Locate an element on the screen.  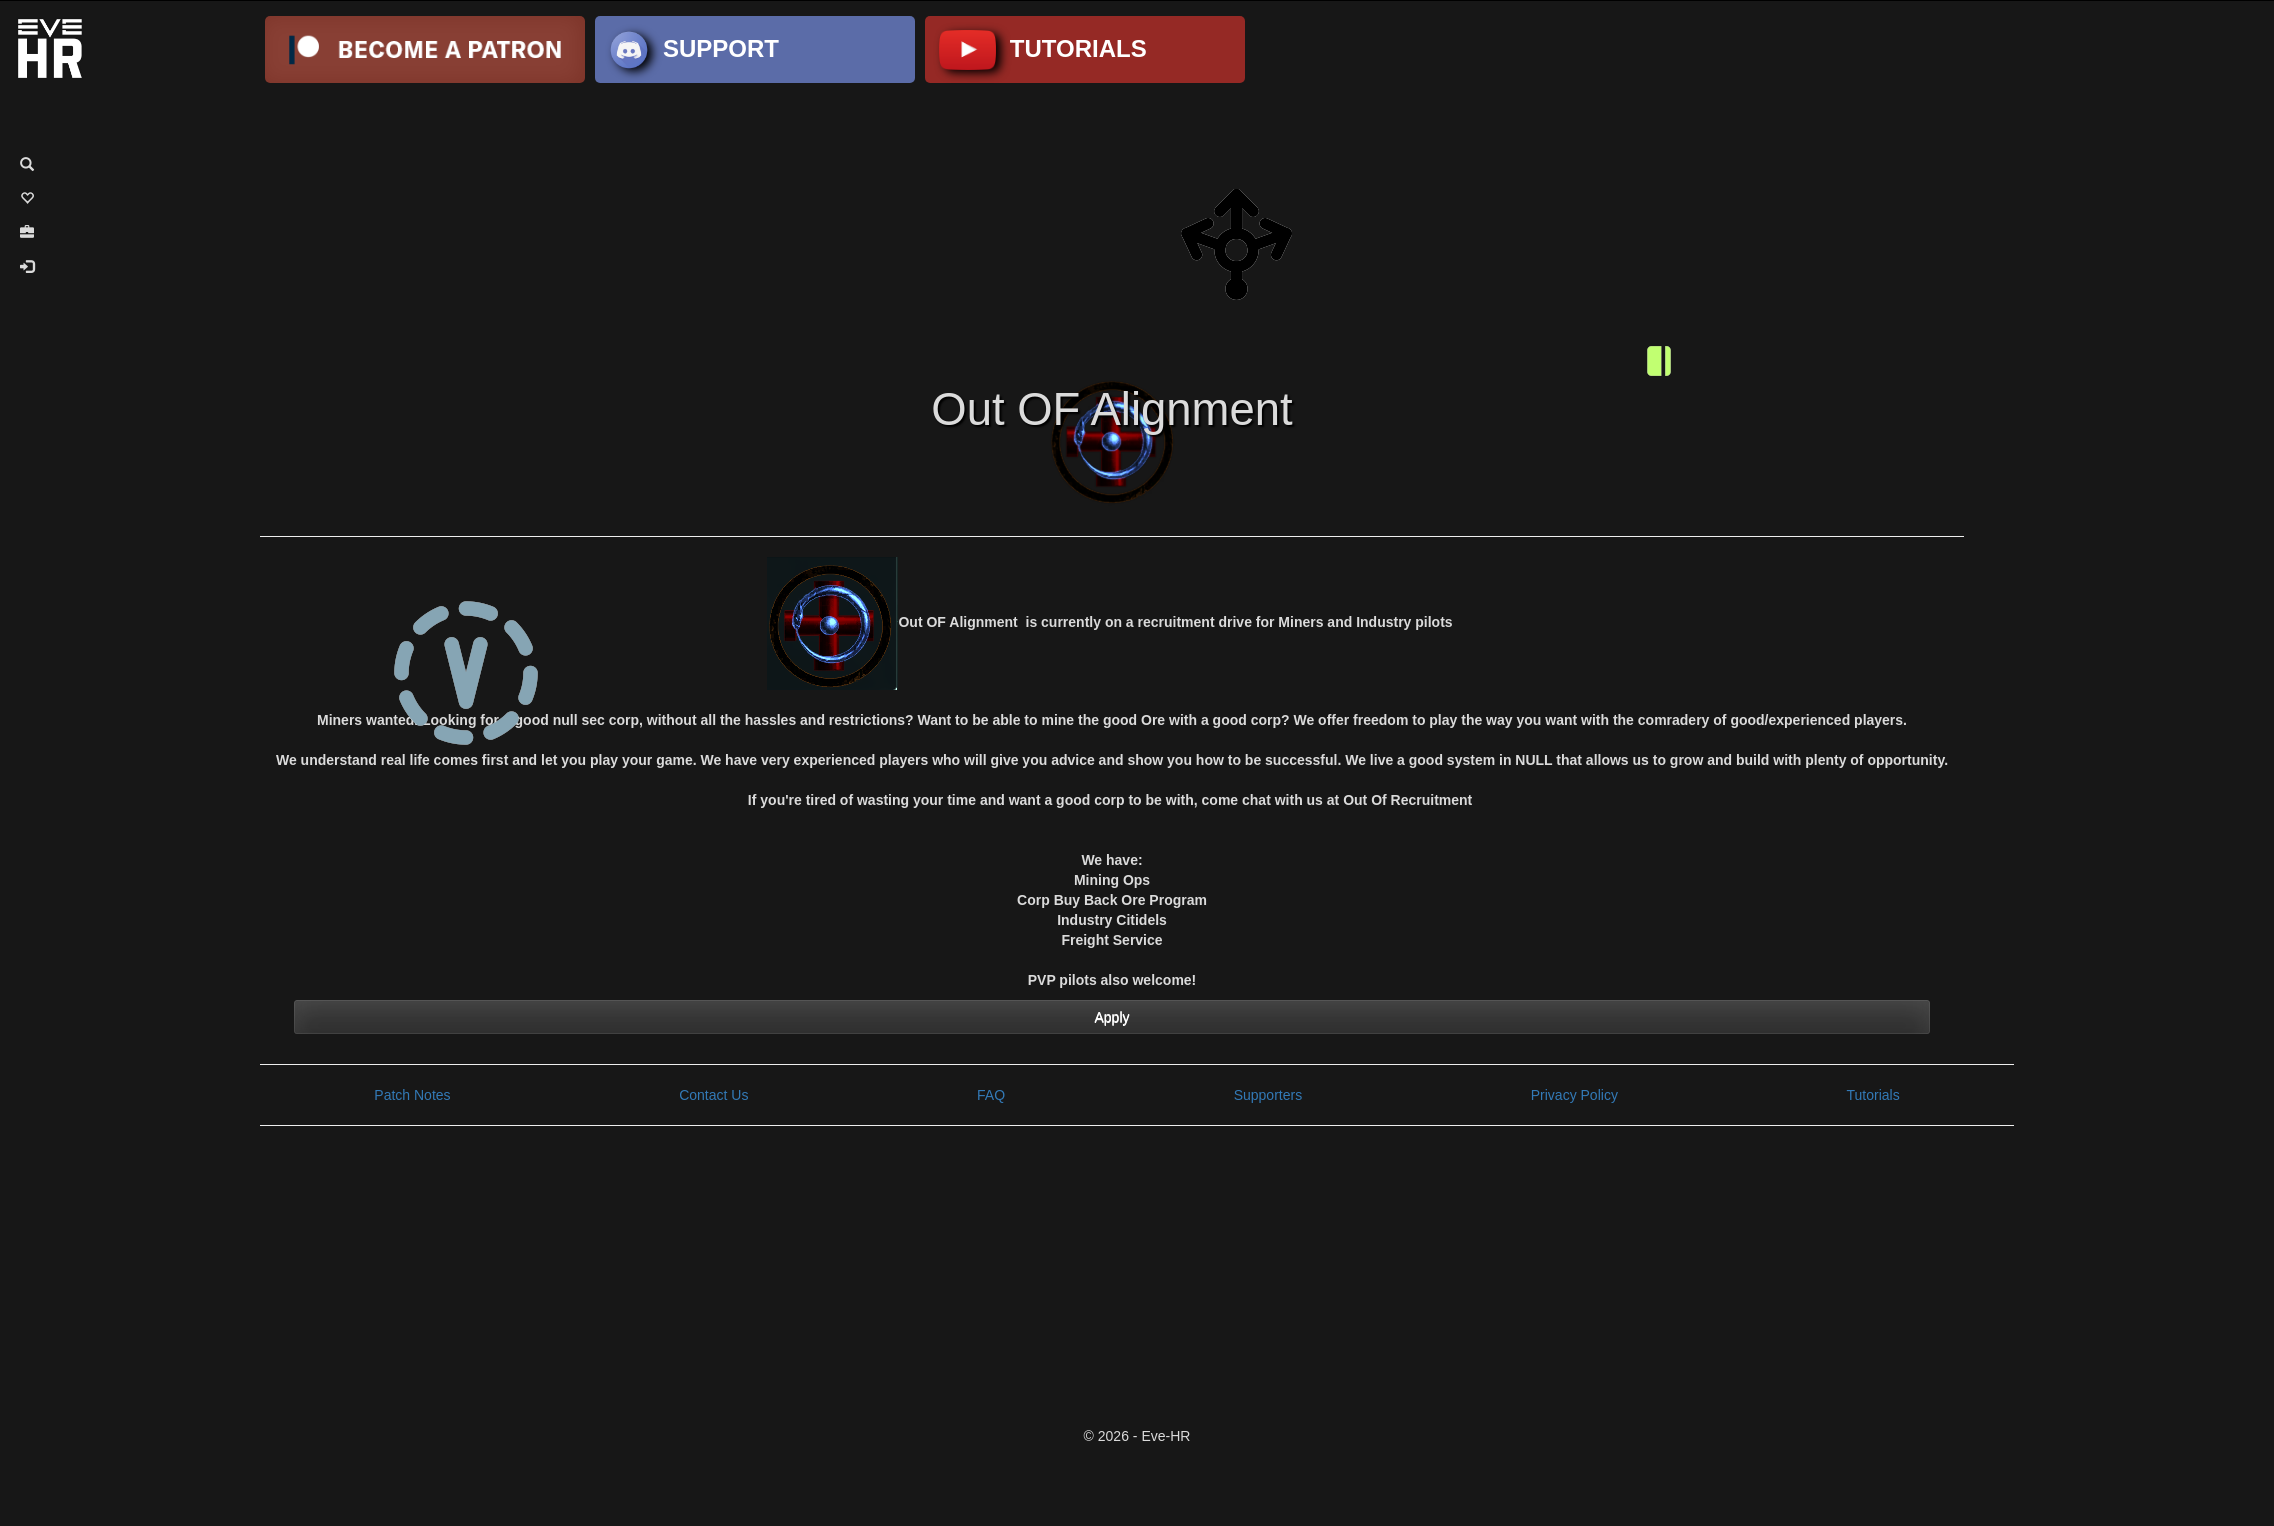
open your journal or notebook is located at coordinates (1659, 361).